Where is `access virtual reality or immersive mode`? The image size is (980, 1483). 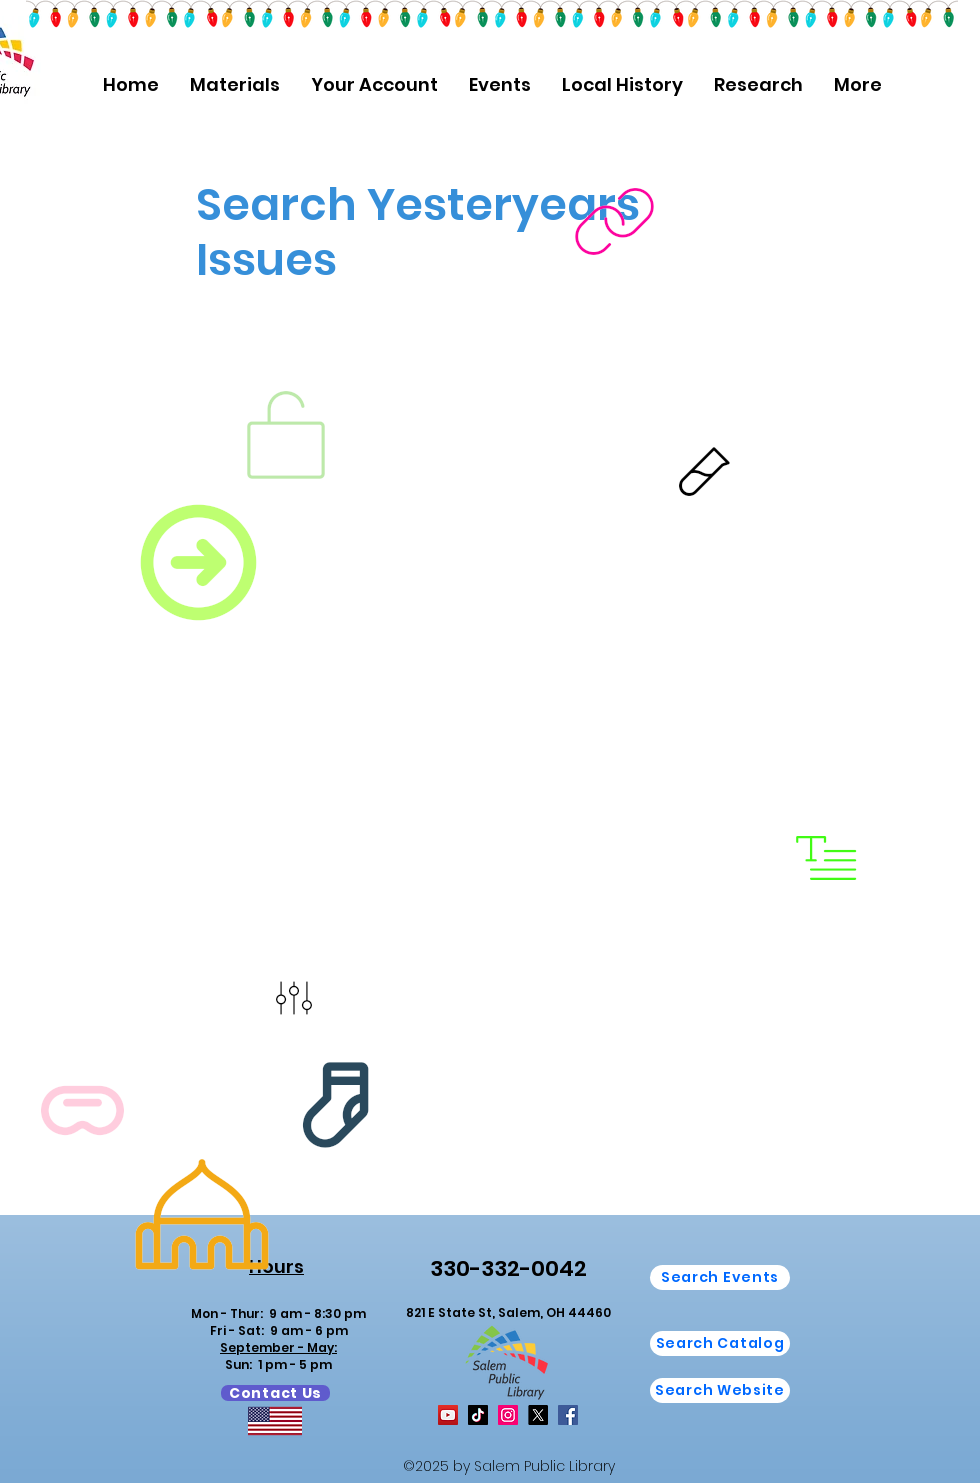
access virtual reality or immersive mode is located at coordinates (82, 1110).